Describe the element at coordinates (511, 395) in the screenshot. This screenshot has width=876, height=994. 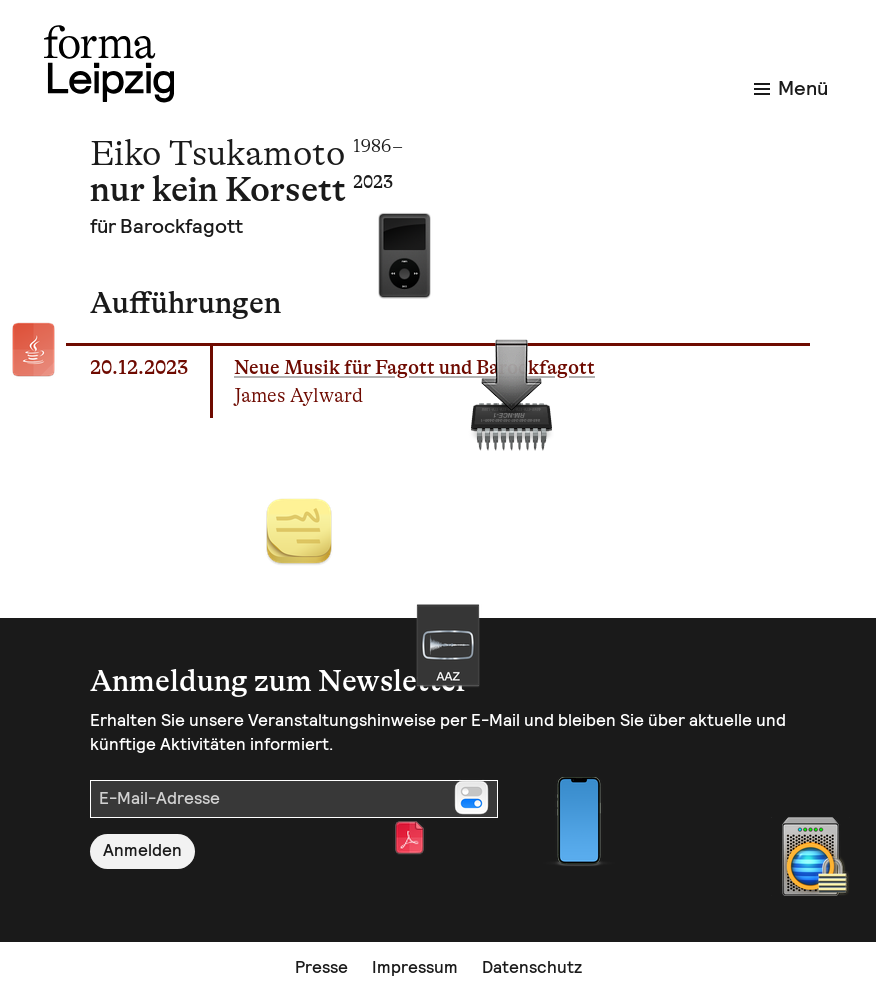
I see `update firmware on connected accessories` at that location.